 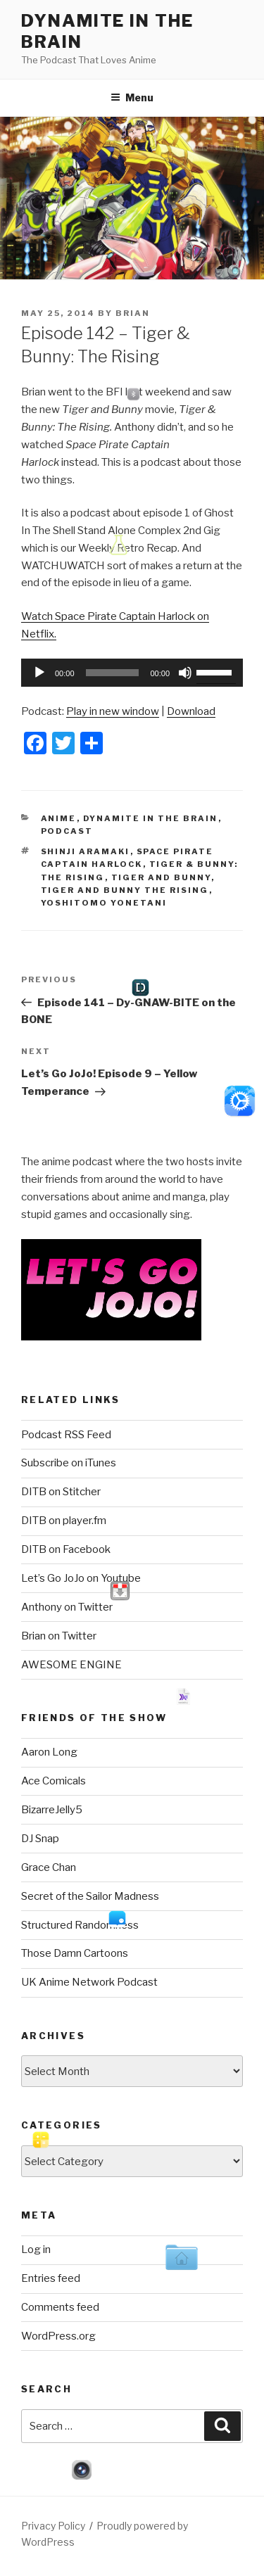 What do you see at coordinates (133, 394) in the screenshot?
I see `bluetooth is currently disabled or inactive` at bounding box center [133, 394].